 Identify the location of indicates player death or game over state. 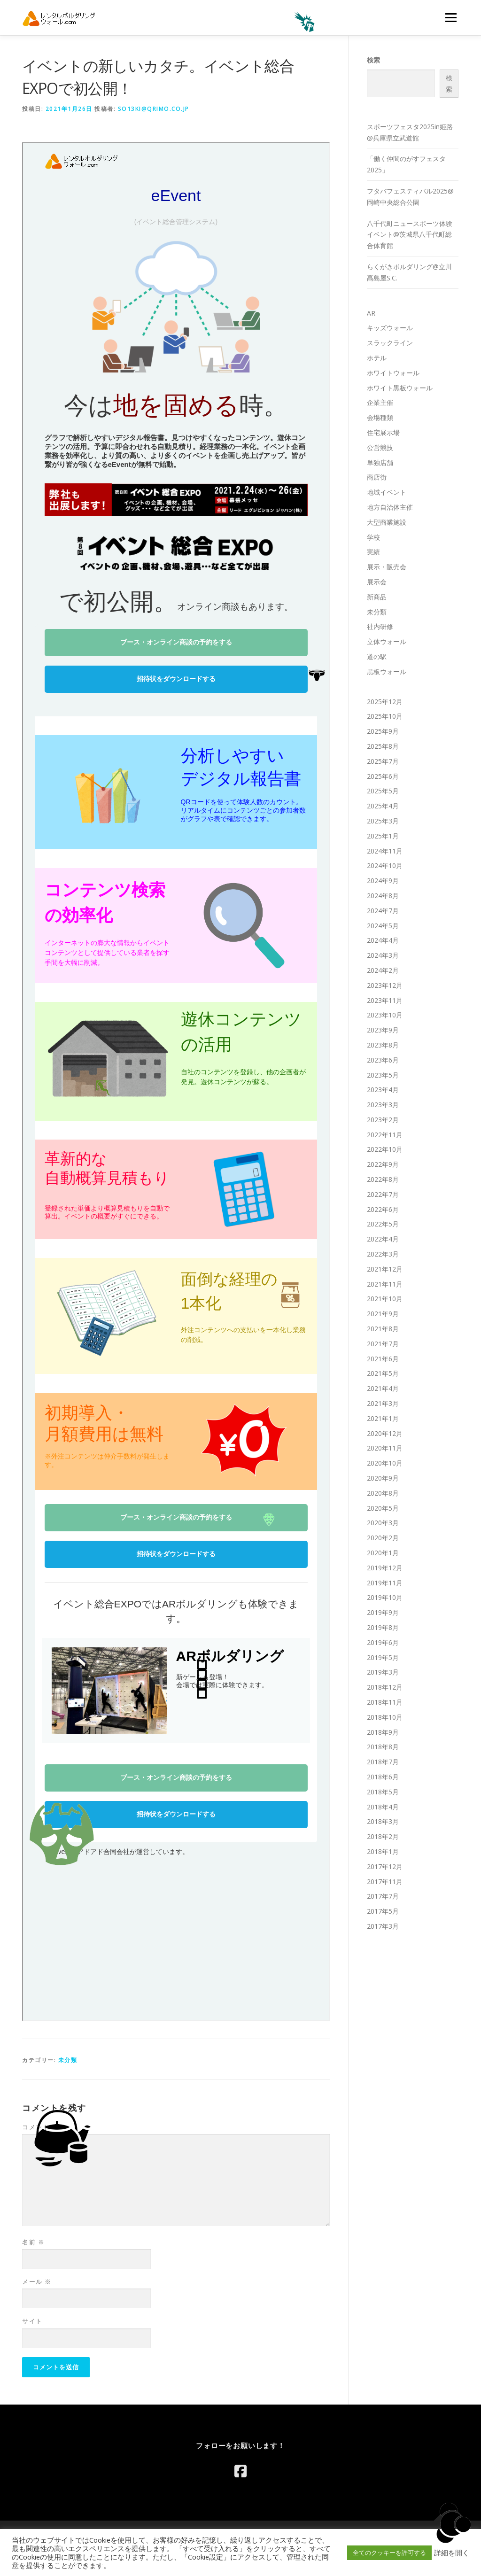
(62, 1834).